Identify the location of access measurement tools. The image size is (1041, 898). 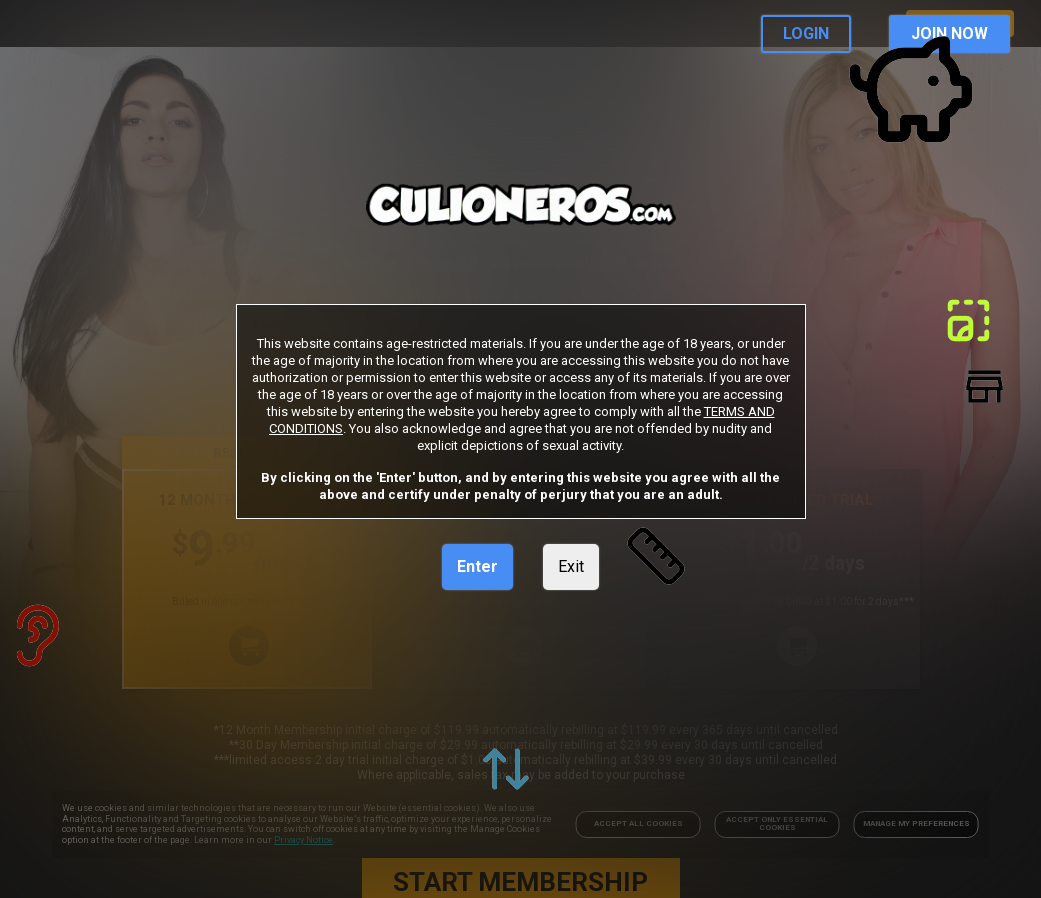
(656, 556).